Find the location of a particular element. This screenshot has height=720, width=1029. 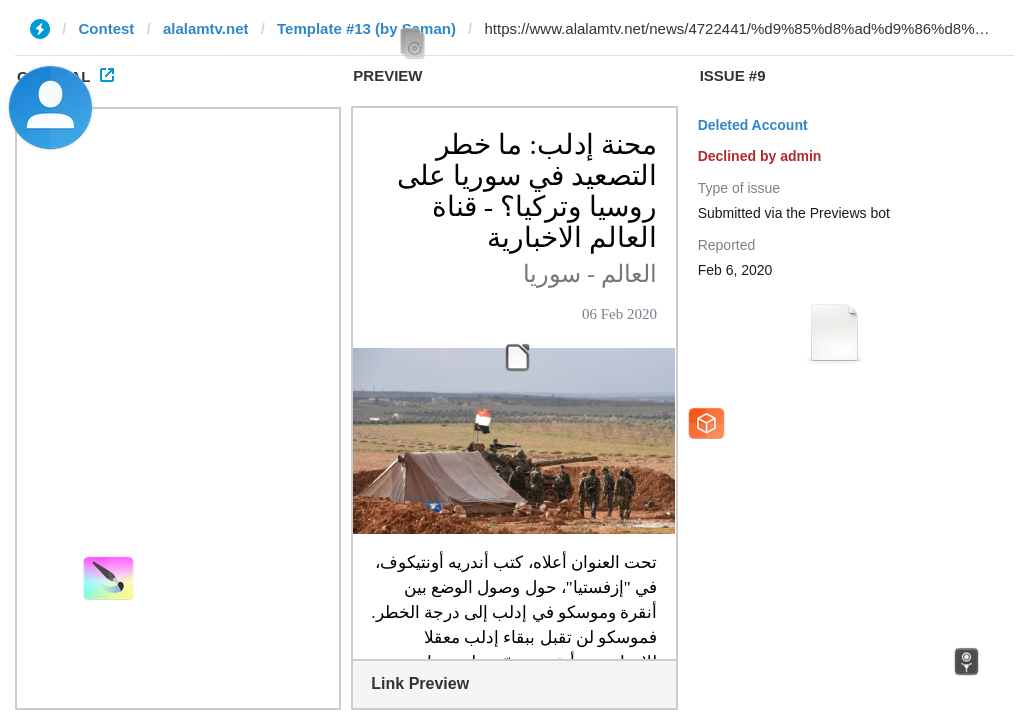

open a Krita project file is located at coordinates (108, 576).